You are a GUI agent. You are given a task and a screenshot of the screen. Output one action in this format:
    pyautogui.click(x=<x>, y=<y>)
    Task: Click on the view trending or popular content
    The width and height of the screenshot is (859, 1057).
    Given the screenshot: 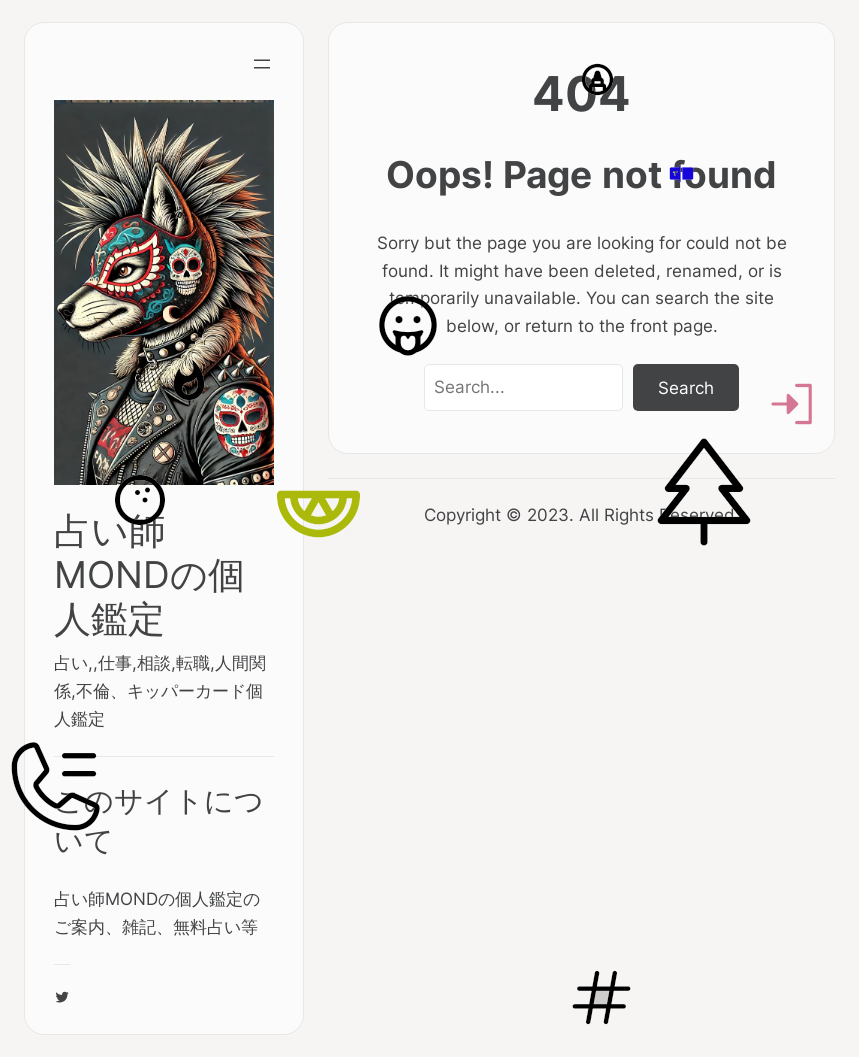 What is the action you would take?
    pyautogui.click(x=189, y=381)
    